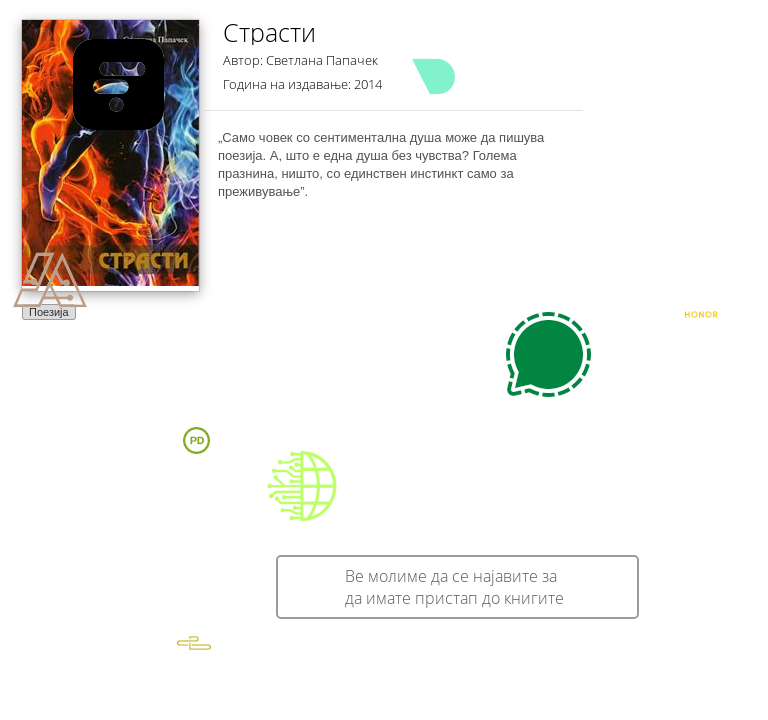  I want to click on visit The Algorithms website or repository, so click(50, 280).